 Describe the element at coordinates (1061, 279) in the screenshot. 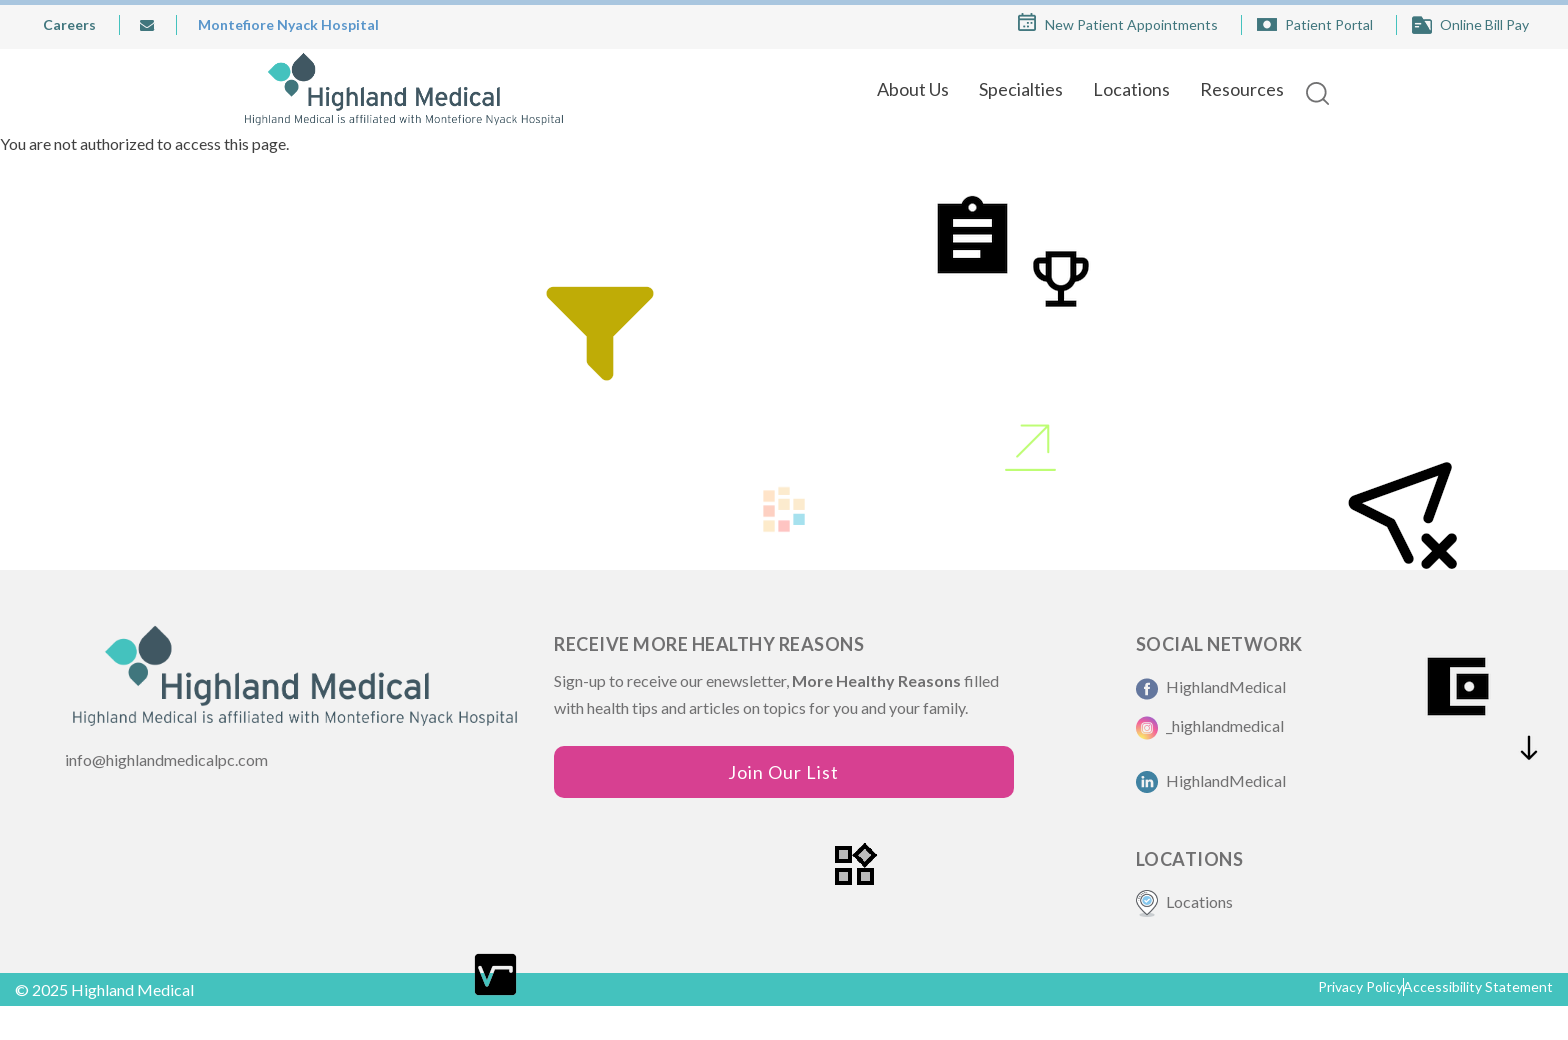

I see `view achievements or awards` at that location.